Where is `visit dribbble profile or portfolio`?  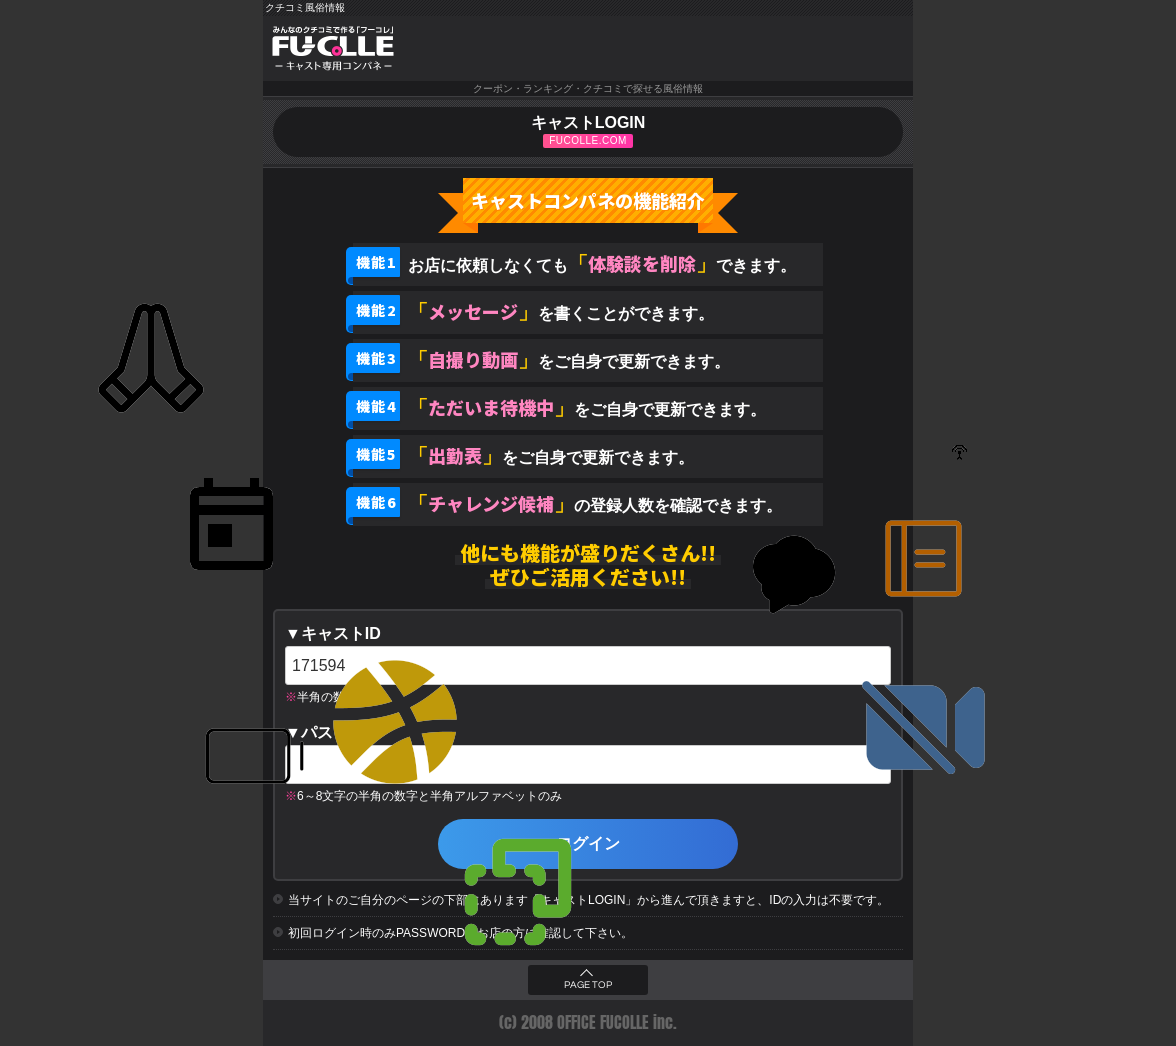 visit dribbble profile or portfolio is located at coordinates (395, 722).